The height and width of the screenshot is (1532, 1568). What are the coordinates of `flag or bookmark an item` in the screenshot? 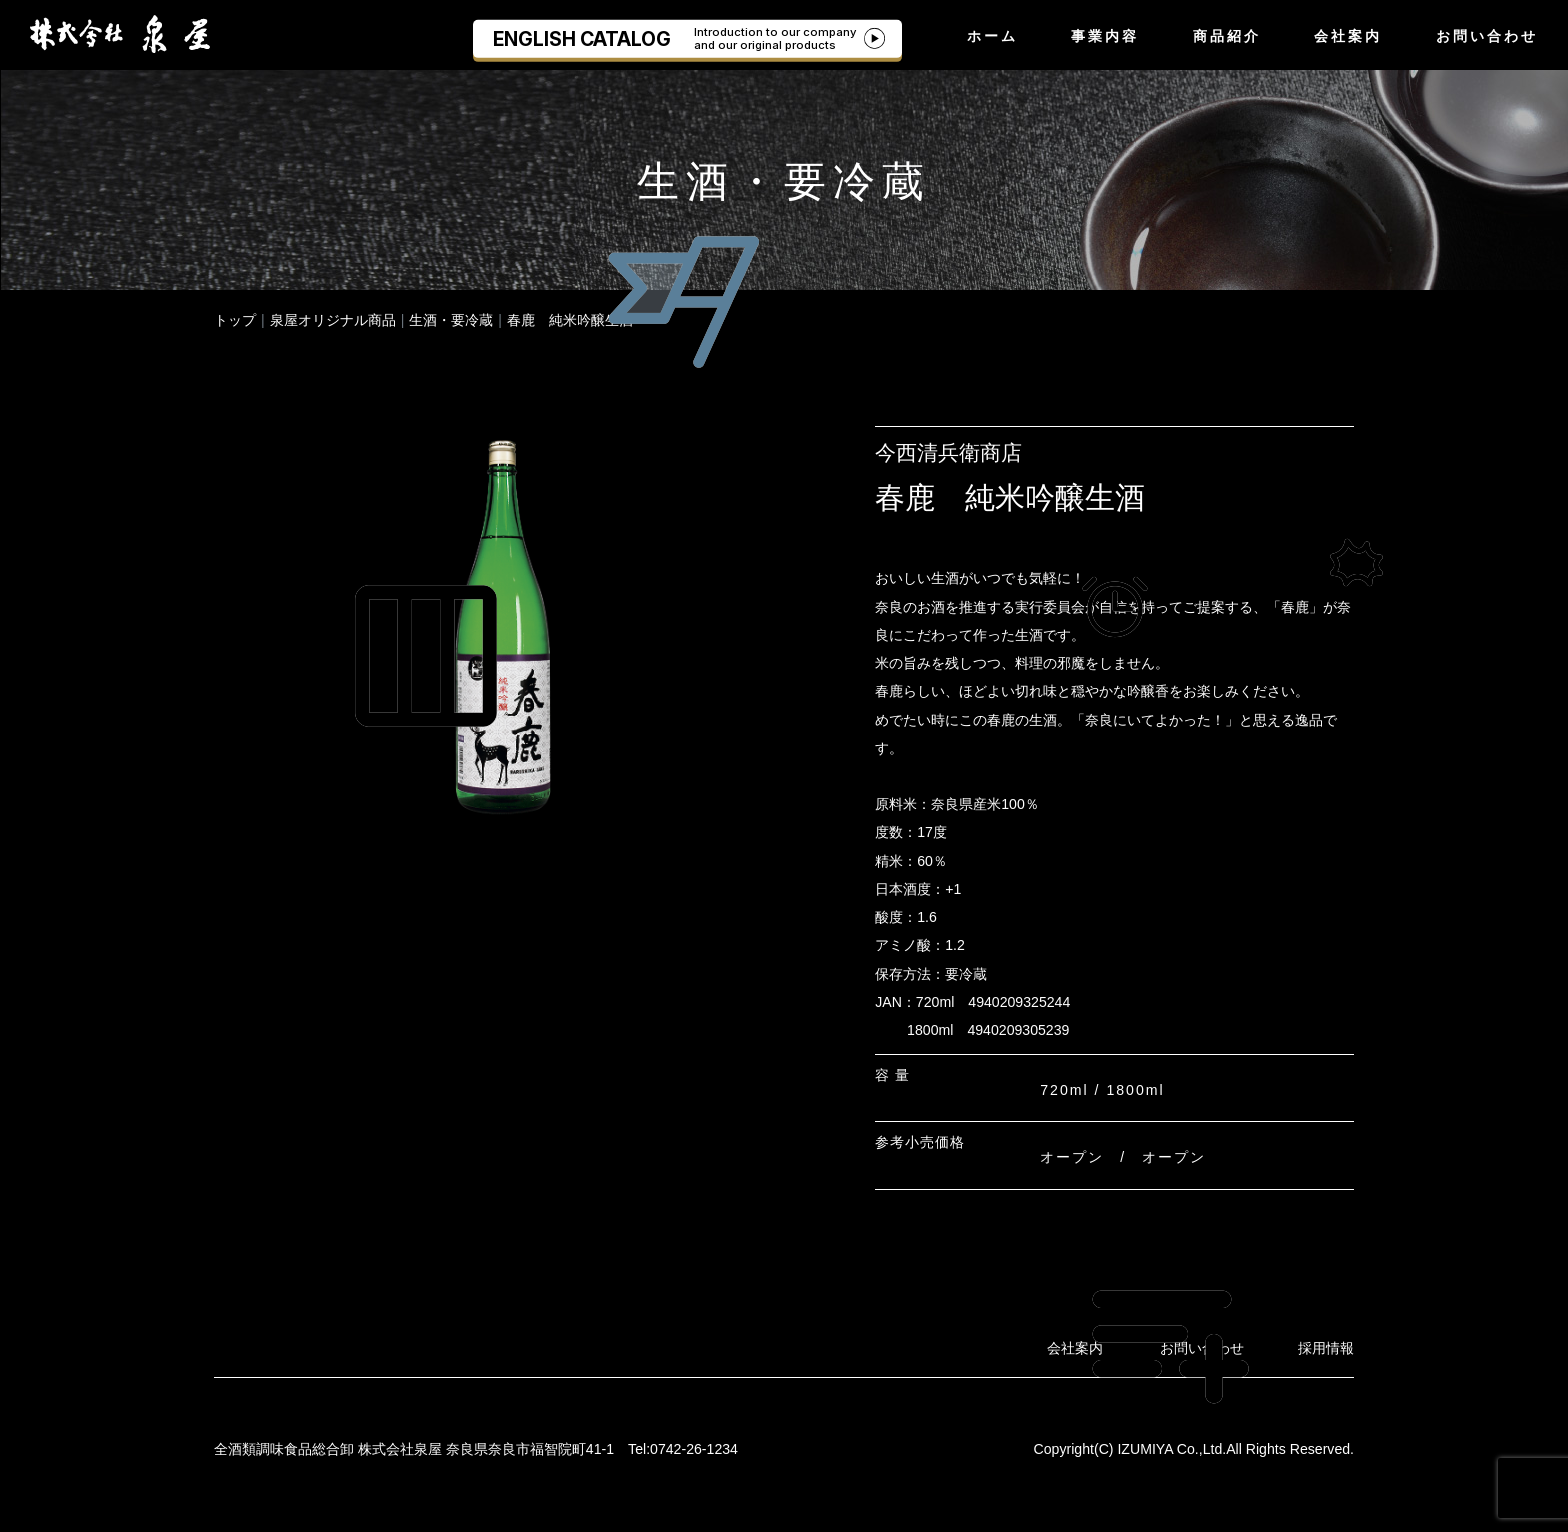 It's located at (682, 296).